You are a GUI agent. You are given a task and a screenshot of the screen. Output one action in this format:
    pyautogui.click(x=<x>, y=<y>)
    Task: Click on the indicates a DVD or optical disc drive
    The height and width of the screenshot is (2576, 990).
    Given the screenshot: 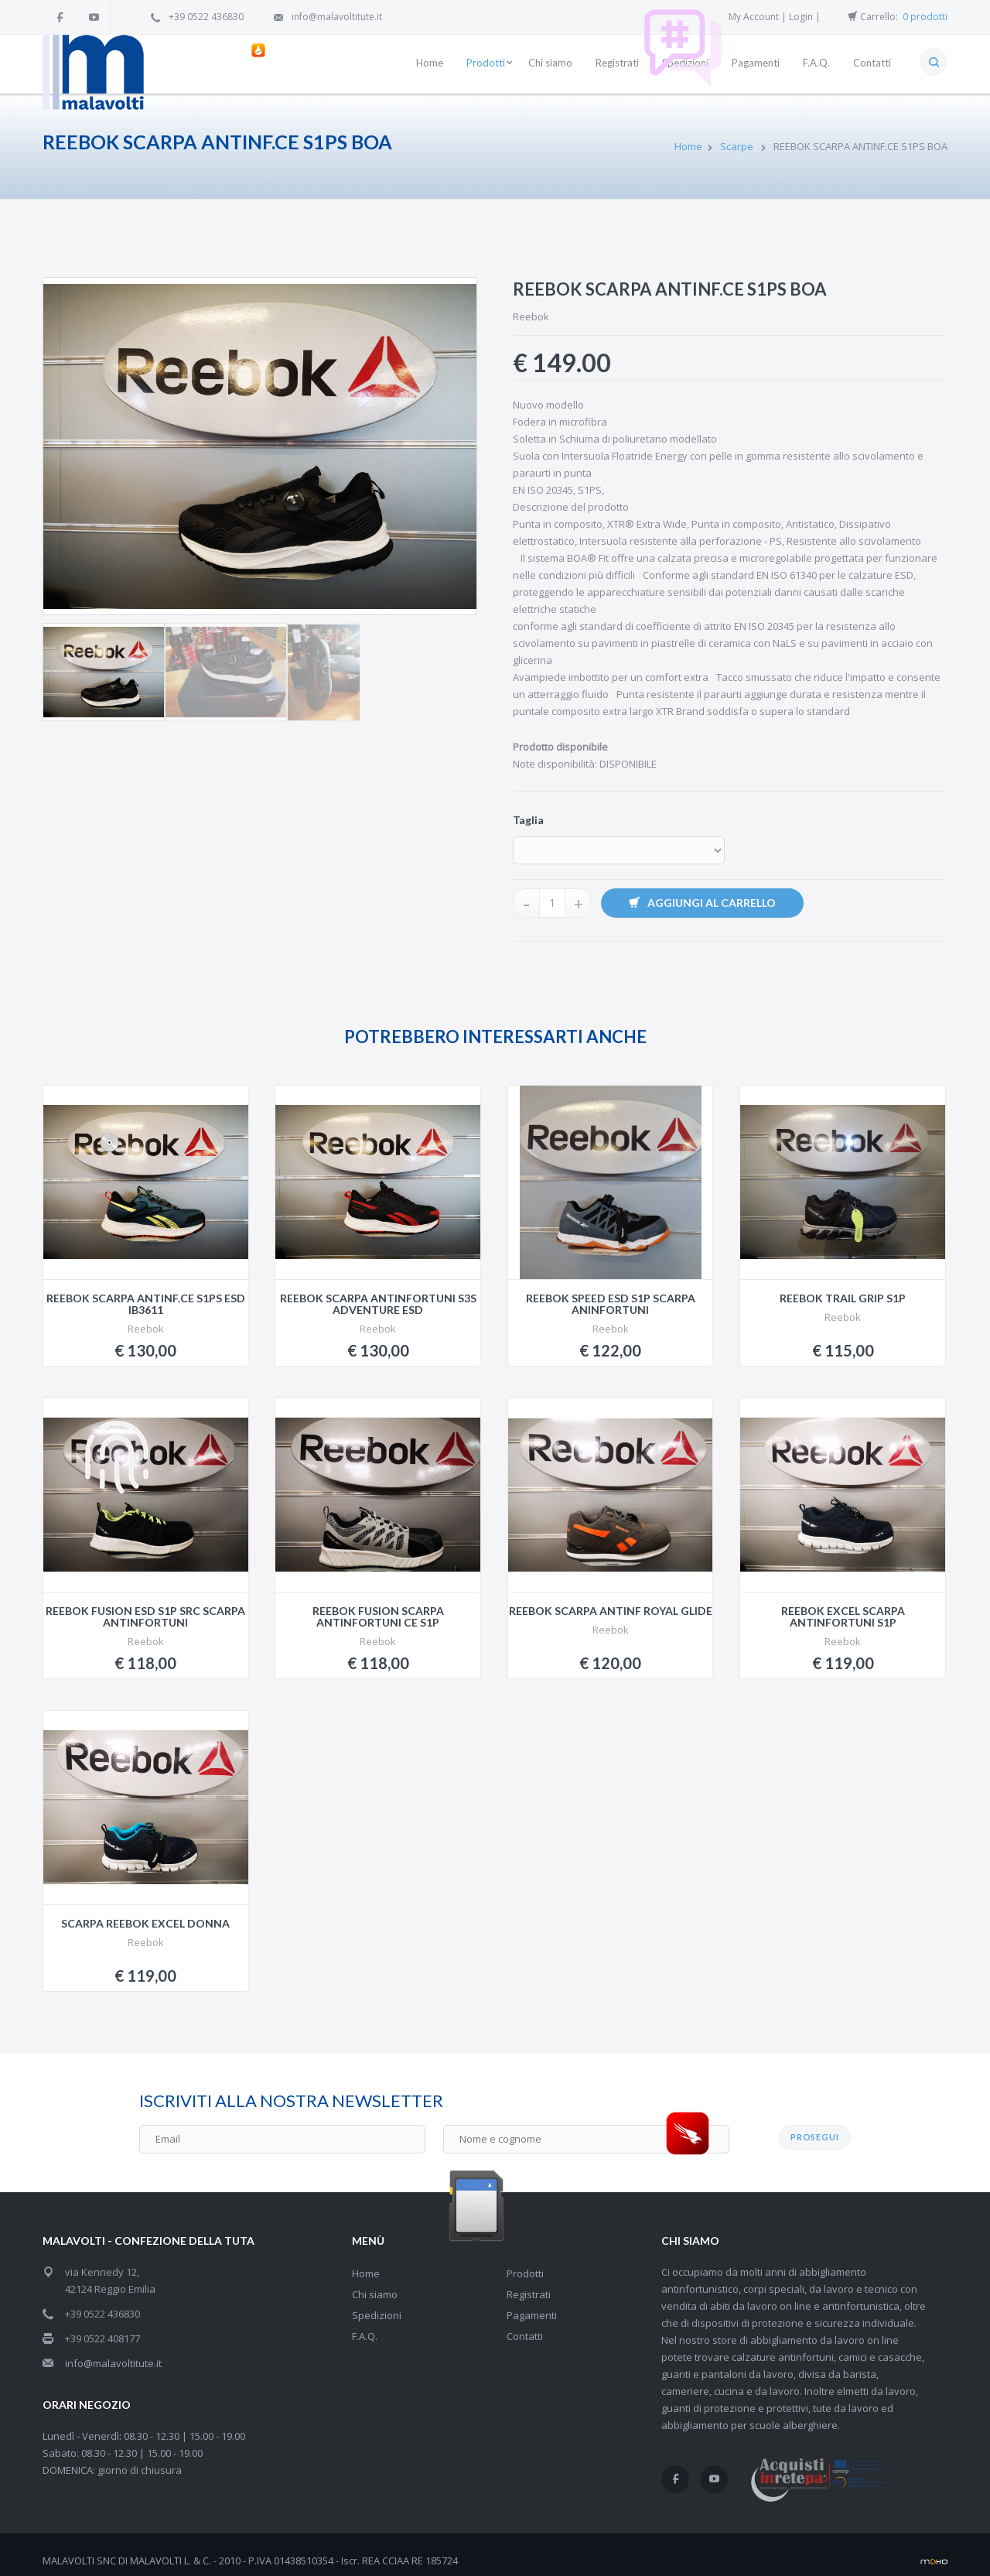 What is the action you would take?
    pyautogui.click(x=109, y=1142)
    